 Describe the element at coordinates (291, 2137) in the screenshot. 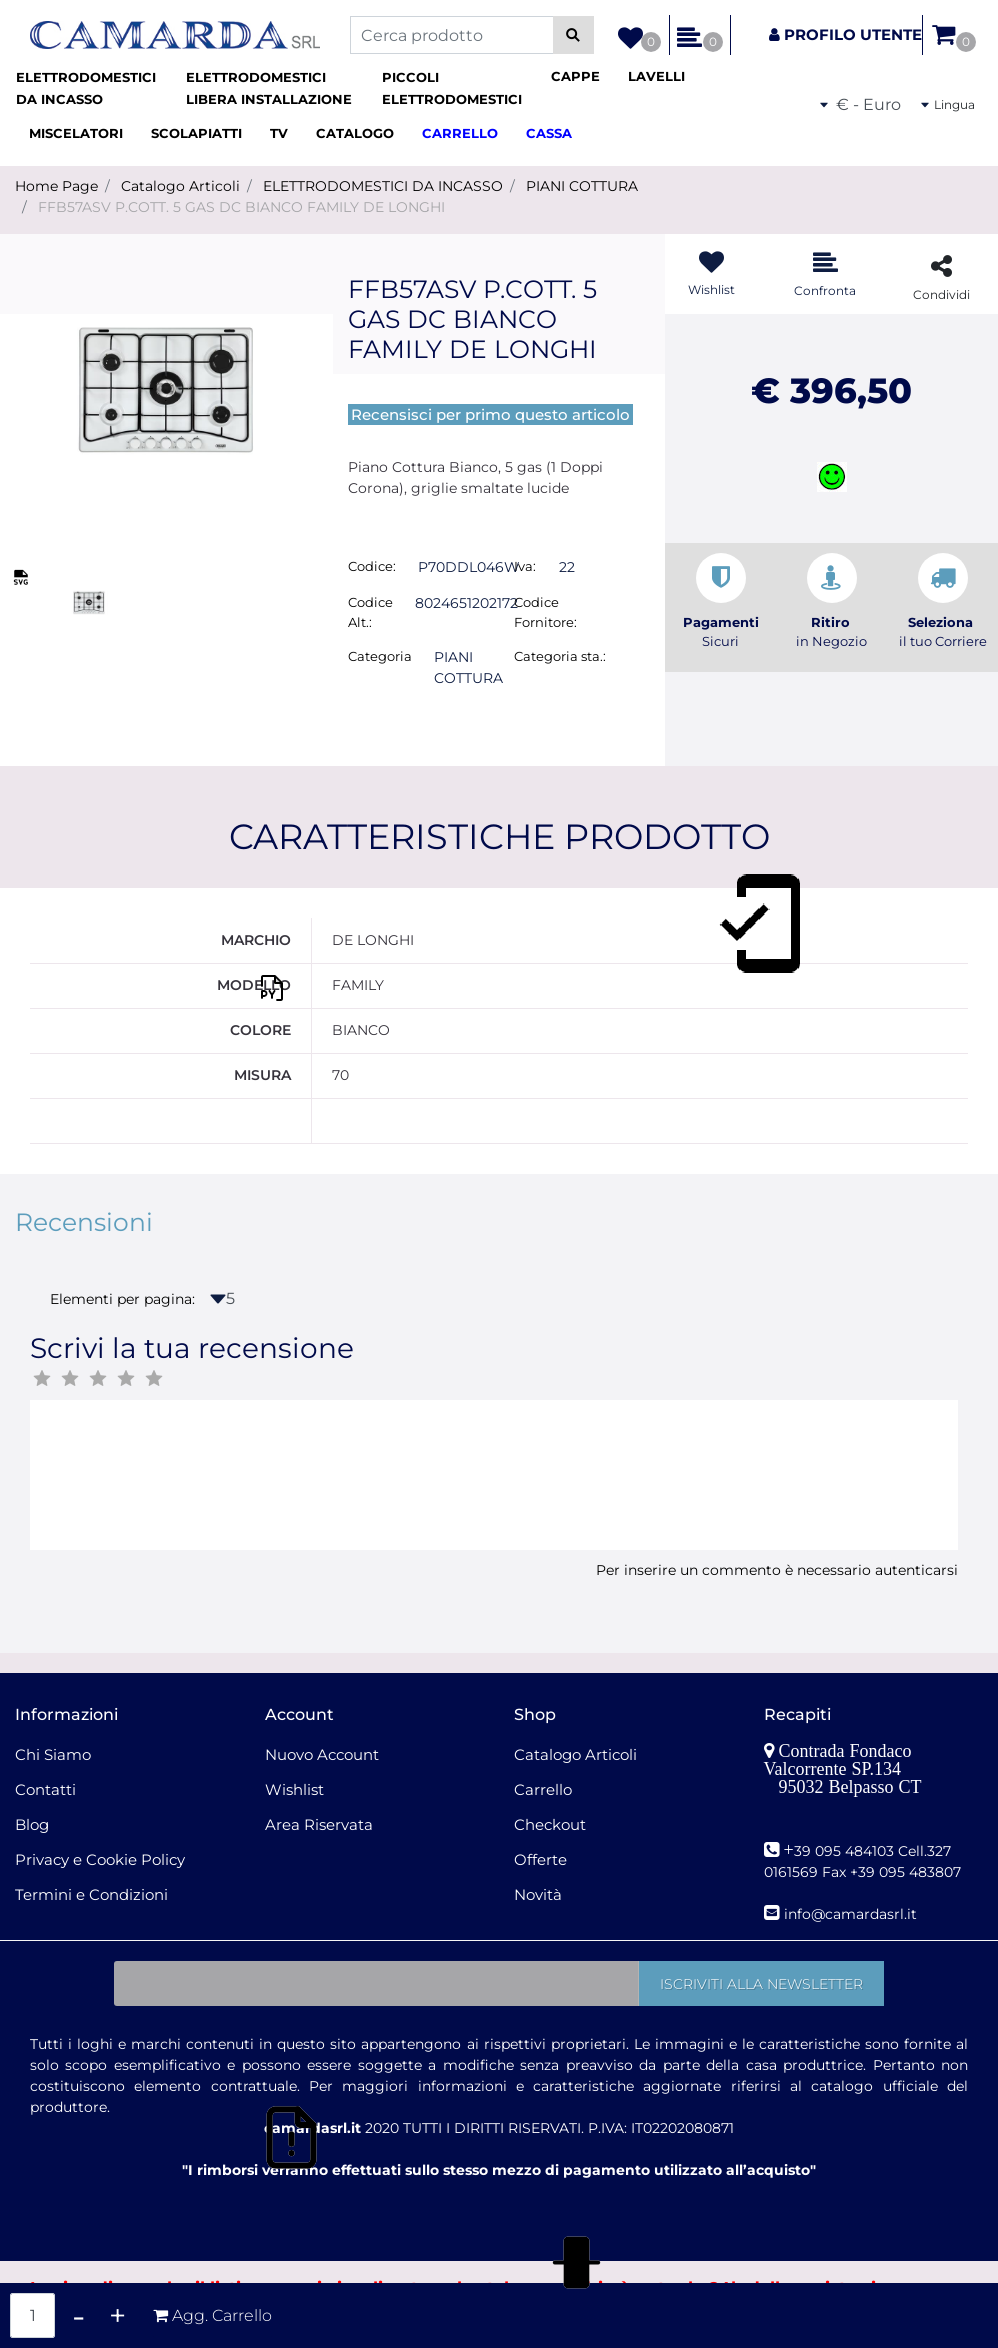

I see `indicates a file with an error or warning` at that location.